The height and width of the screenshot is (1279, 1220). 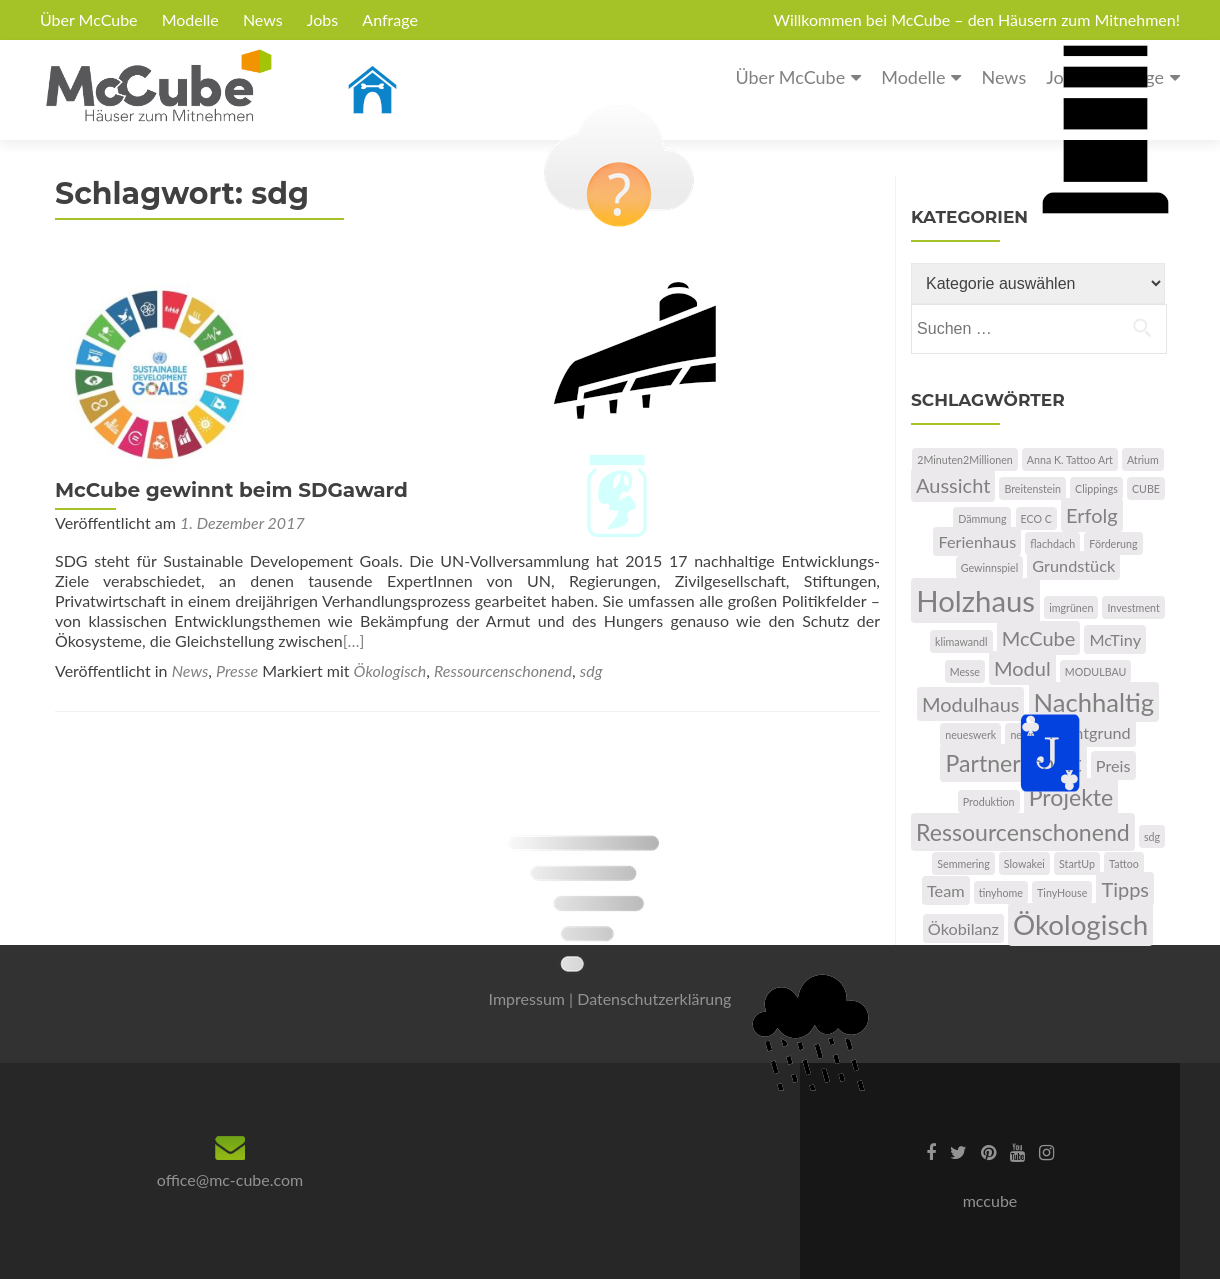 I want to click on indicates rainy weather conditions, so click(x=810, y=1032).